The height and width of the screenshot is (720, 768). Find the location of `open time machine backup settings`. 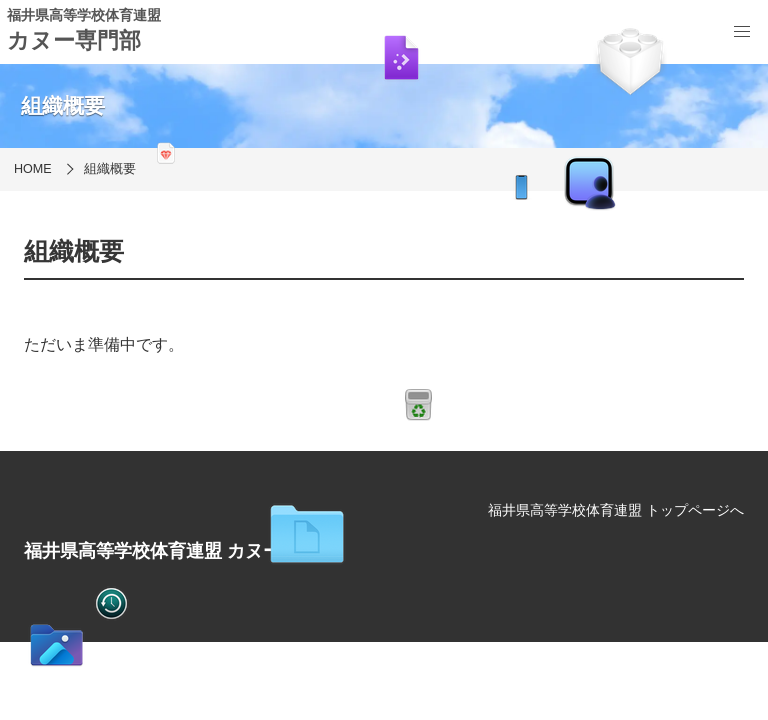

open time machine backup settings is located at coordinates (111, 603).